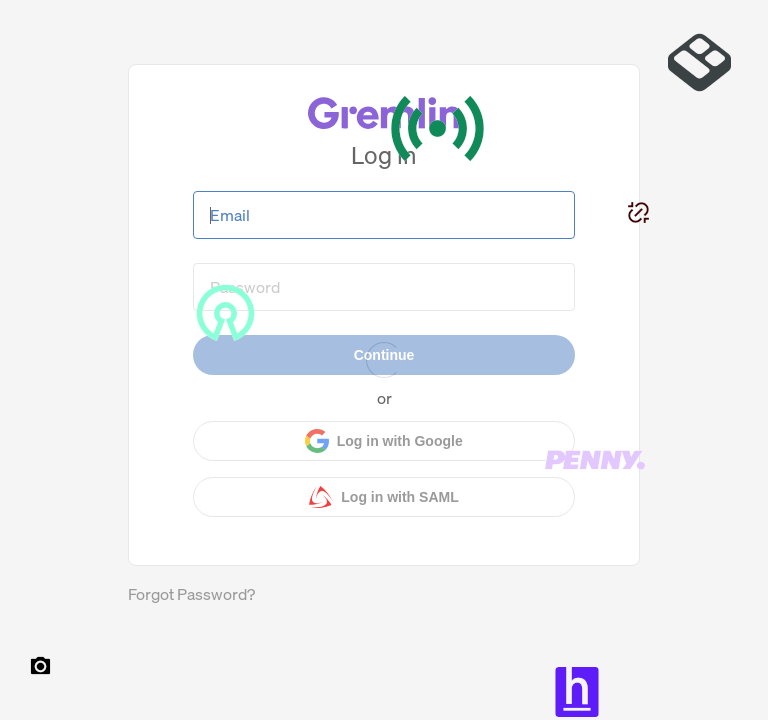 The height and width of the screenshot is (720, 768). Describe the element at coordinates (595, 460) in the screenshot. I see `open the Penny app or website` at that location.